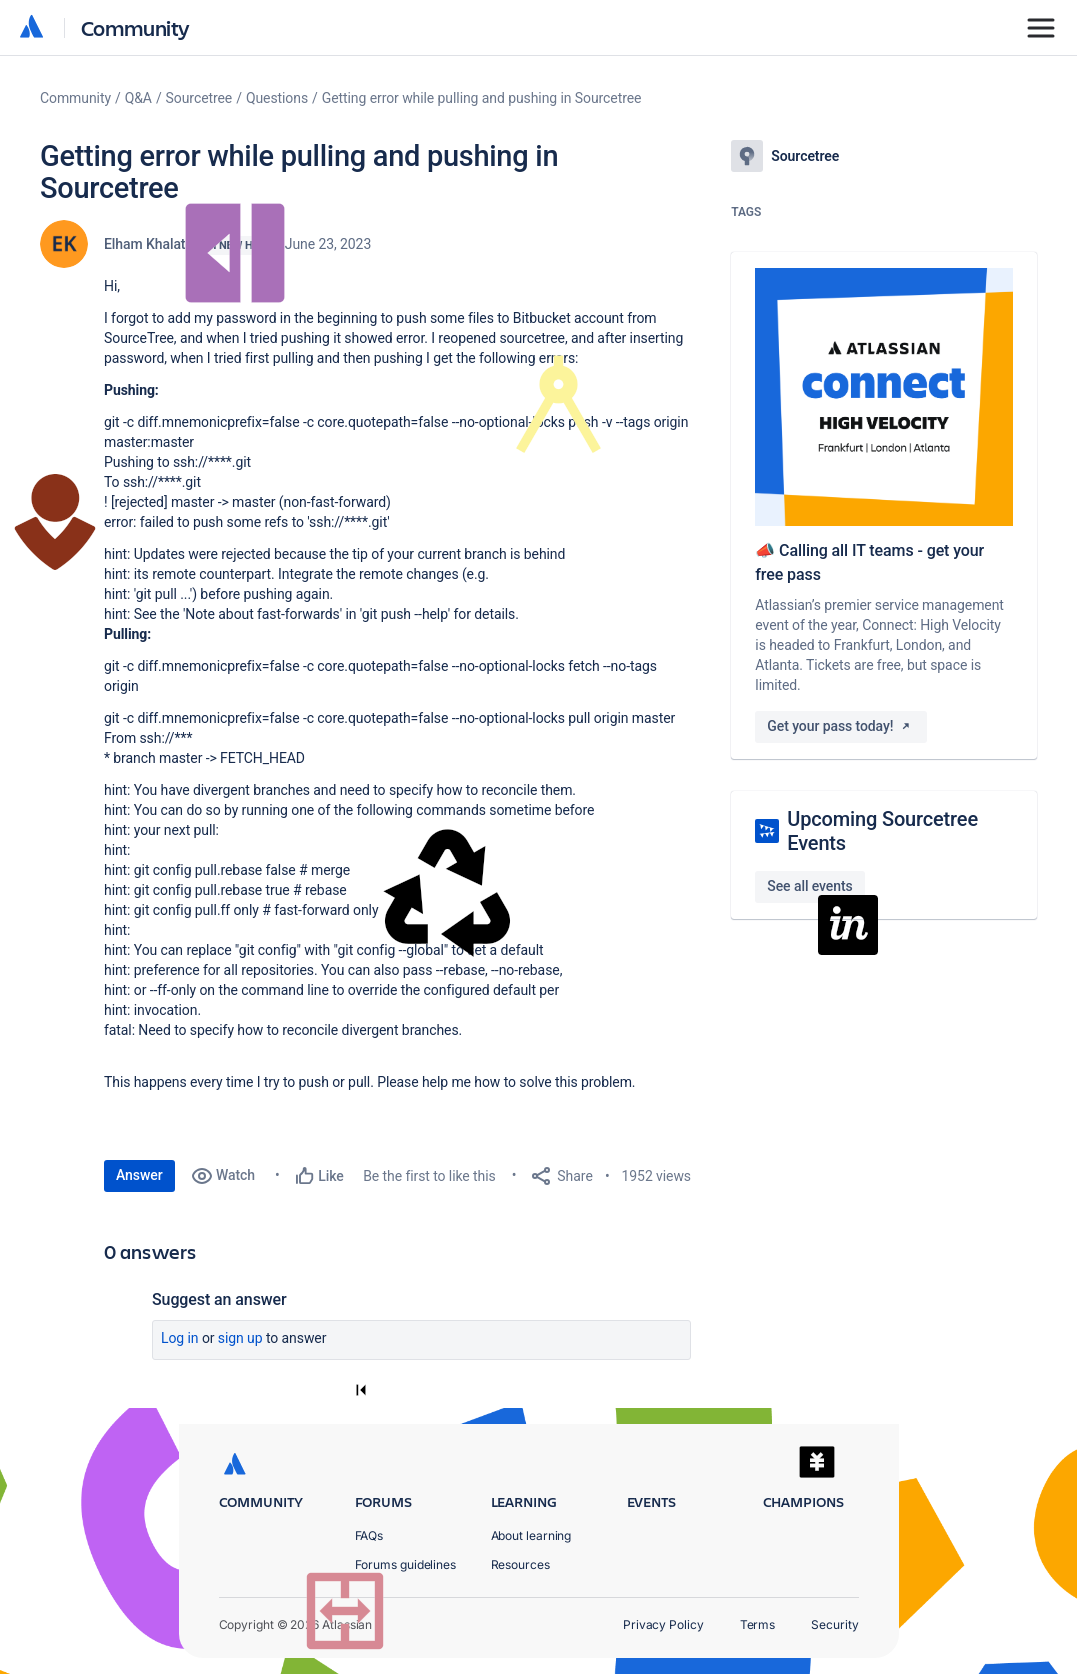 This screenshot has height=1674, width=1077. Describe the element at coordinates (55, 522) in the screenshot. I see `opsgenie incident management platform logo` at that location.